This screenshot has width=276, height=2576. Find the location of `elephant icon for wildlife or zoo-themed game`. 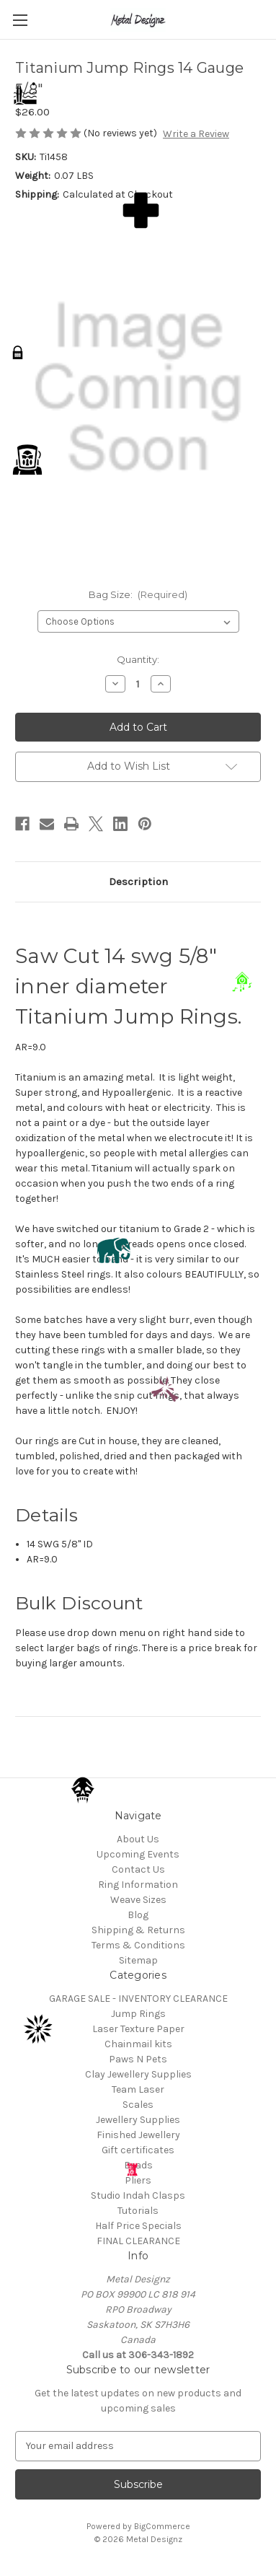

elephant icon for wildlife or zoo-themed game is located at coordinates (114, 1250).